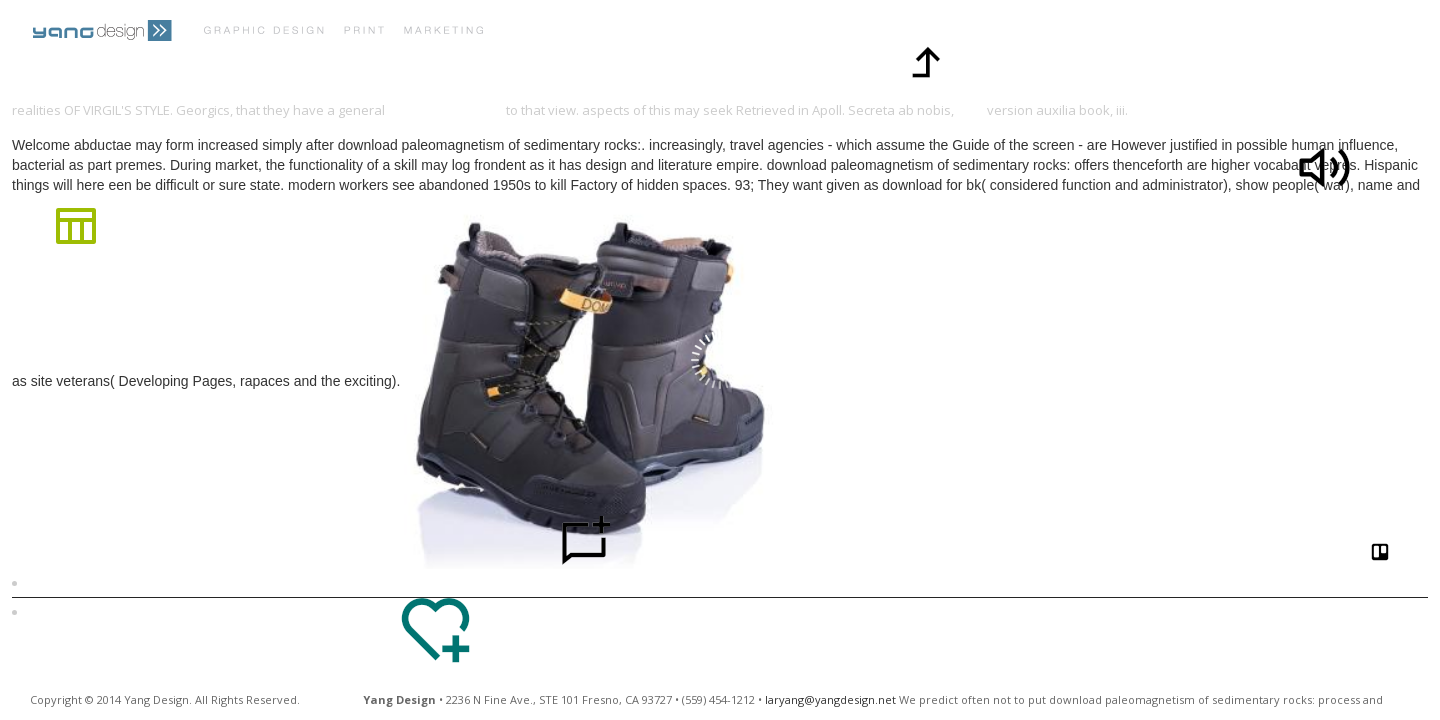 The image size is (1440, 720). I want to click on add to favorites, so click(435, 628).